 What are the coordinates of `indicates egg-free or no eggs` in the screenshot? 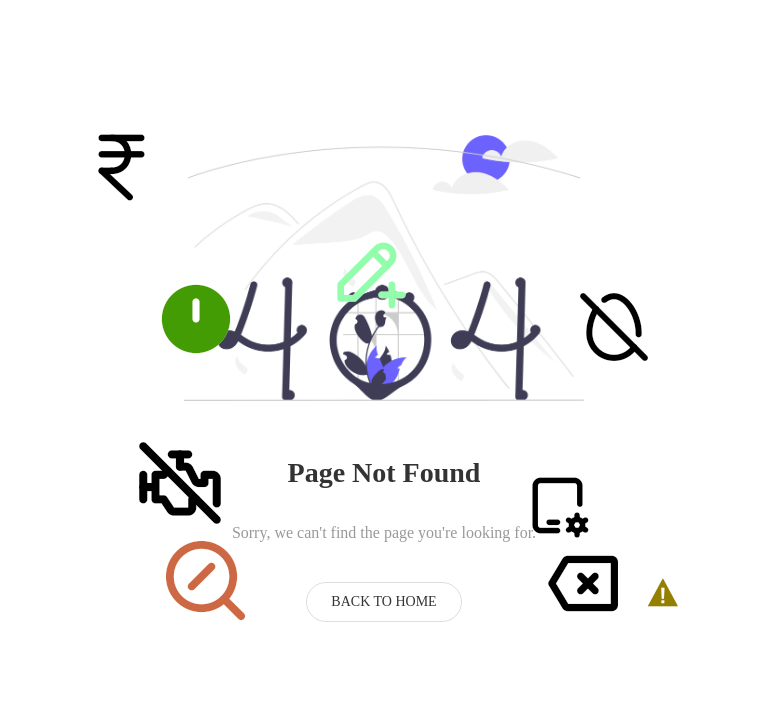 It's located at (614, 327).